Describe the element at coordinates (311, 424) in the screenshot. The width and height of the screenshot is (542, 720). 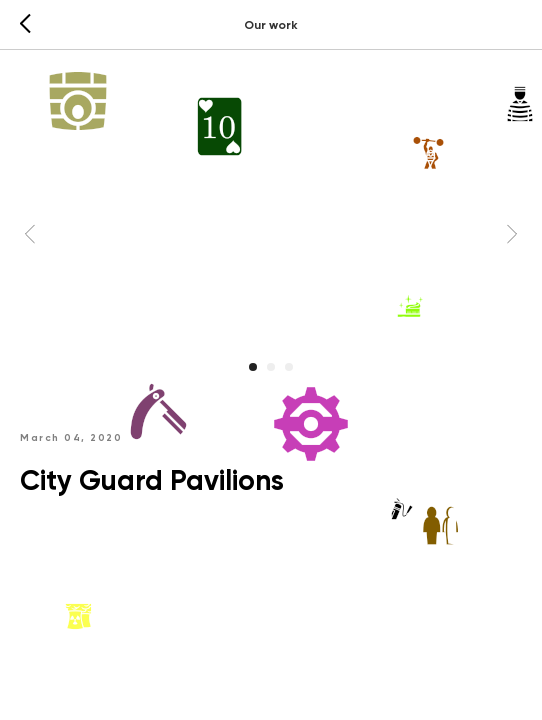
I see `access settings or preferences` at that location.